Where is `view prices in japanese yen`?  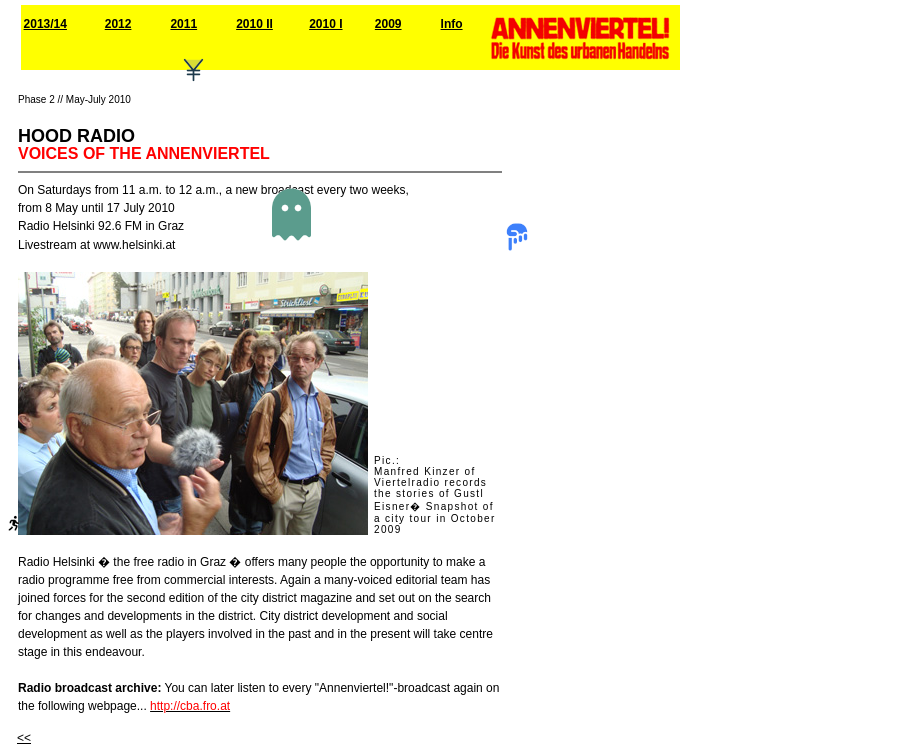 view prices in japanese yen is located at coordinates (193, 69).